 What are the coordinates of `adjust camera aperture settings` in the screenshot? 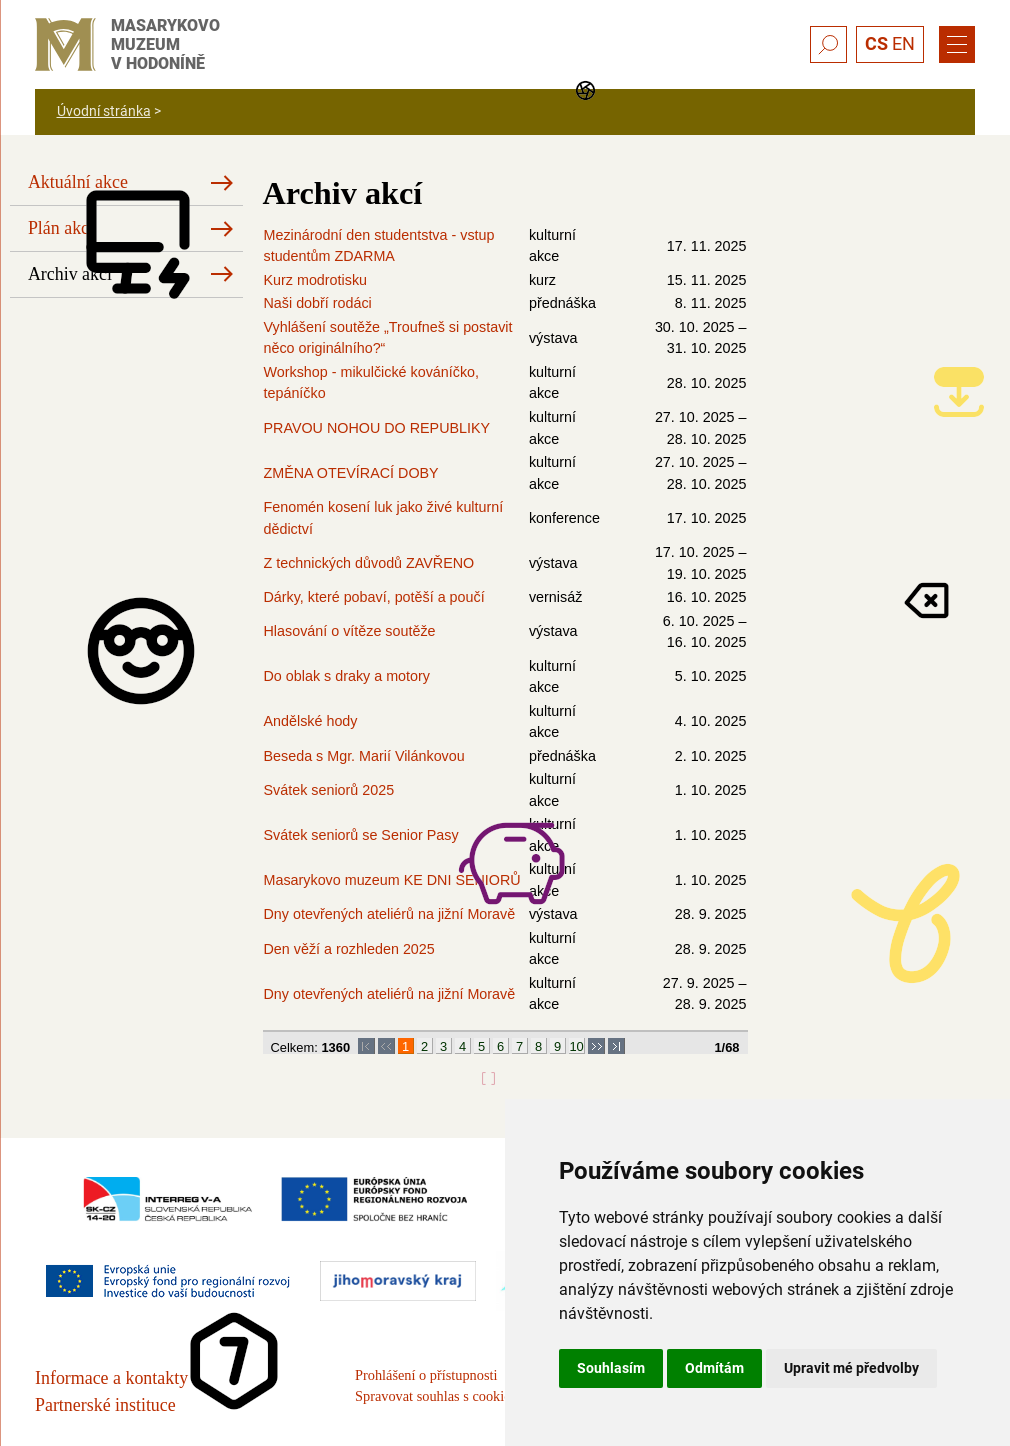 It's located at (585, 90).